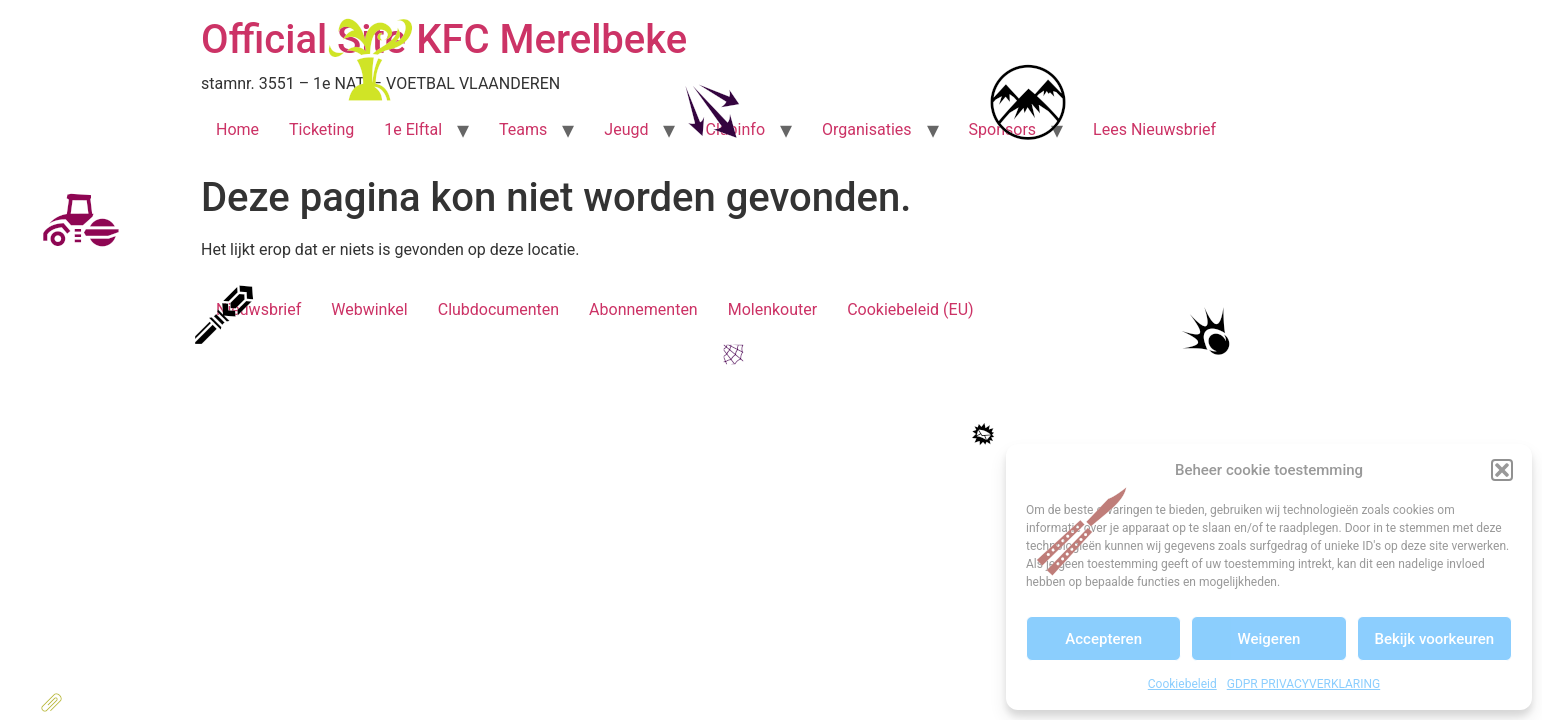 The height and width of the screenshot is (720, 1542). What do you see at coordinates (1205, 330) in the screenshot?
I see `hypersonic melon power-up or special ability` at bounding box center [1205, 330].